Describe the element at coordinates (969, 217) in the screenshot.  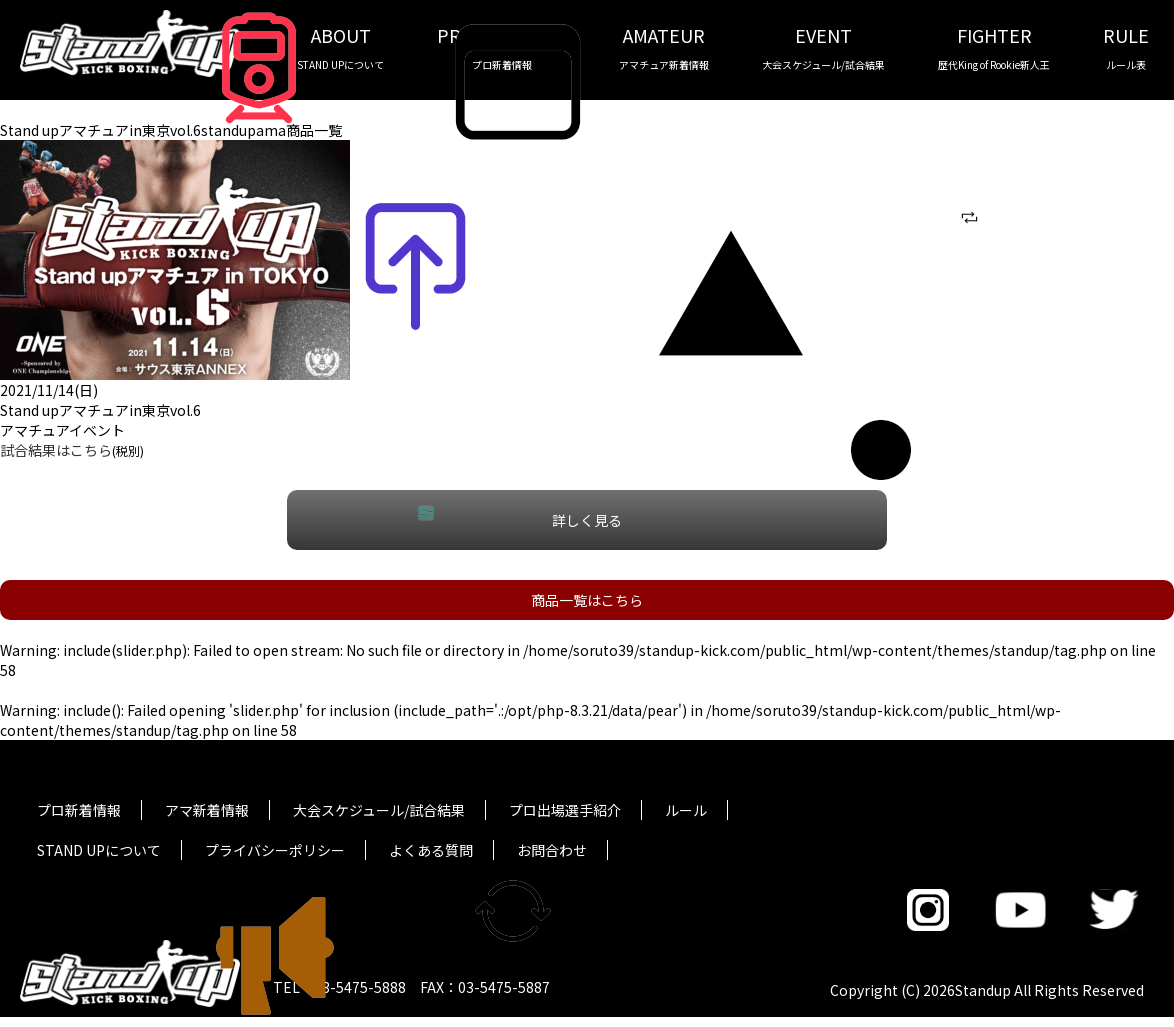
I see `enable repeat mode for media playback` at that location.